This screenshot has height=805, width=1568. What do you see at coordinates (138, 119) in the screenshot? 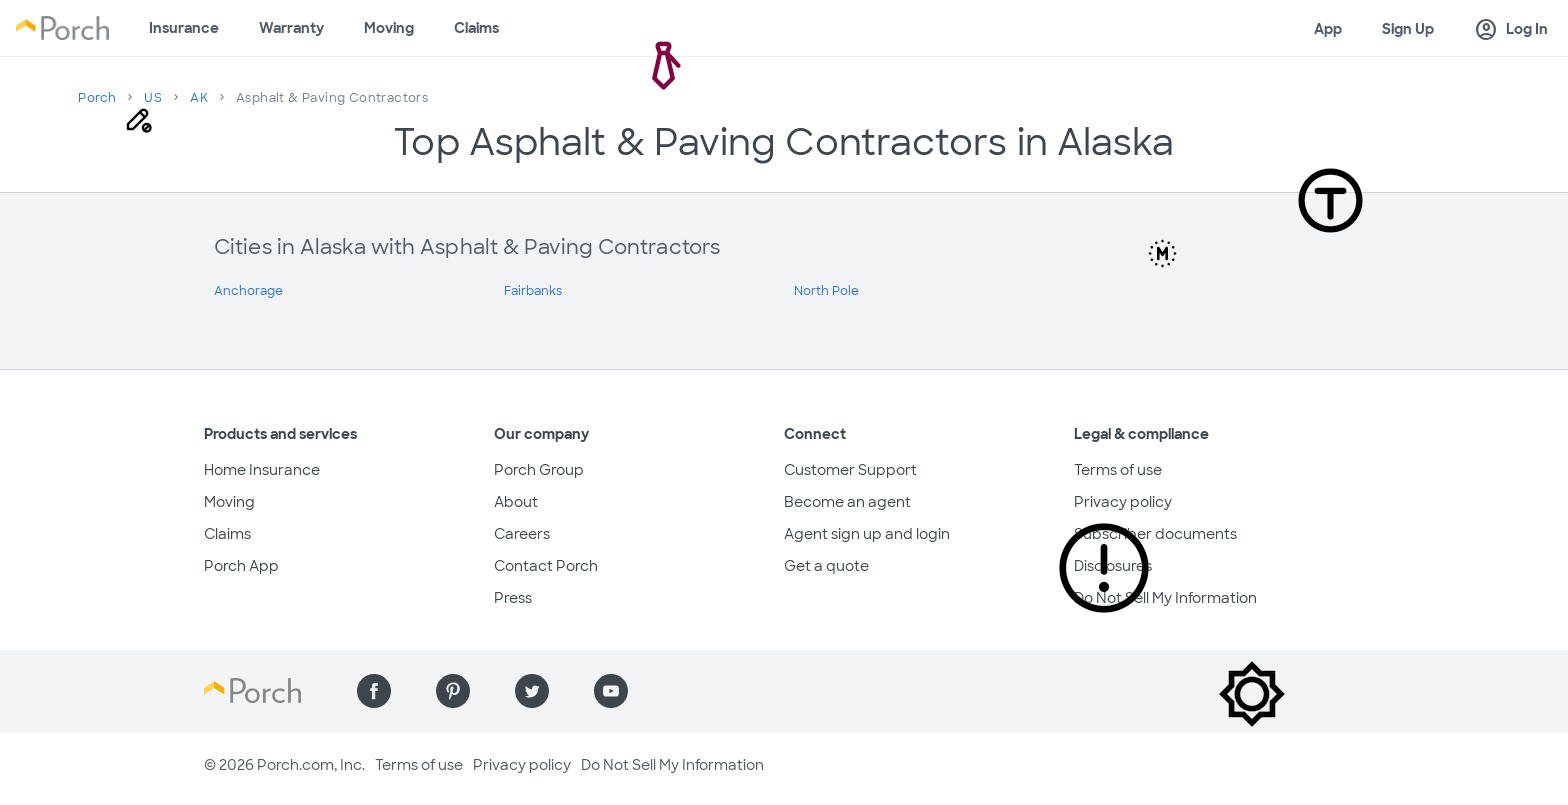
I see `cancel editing mode` at bounding box center [138, 119].